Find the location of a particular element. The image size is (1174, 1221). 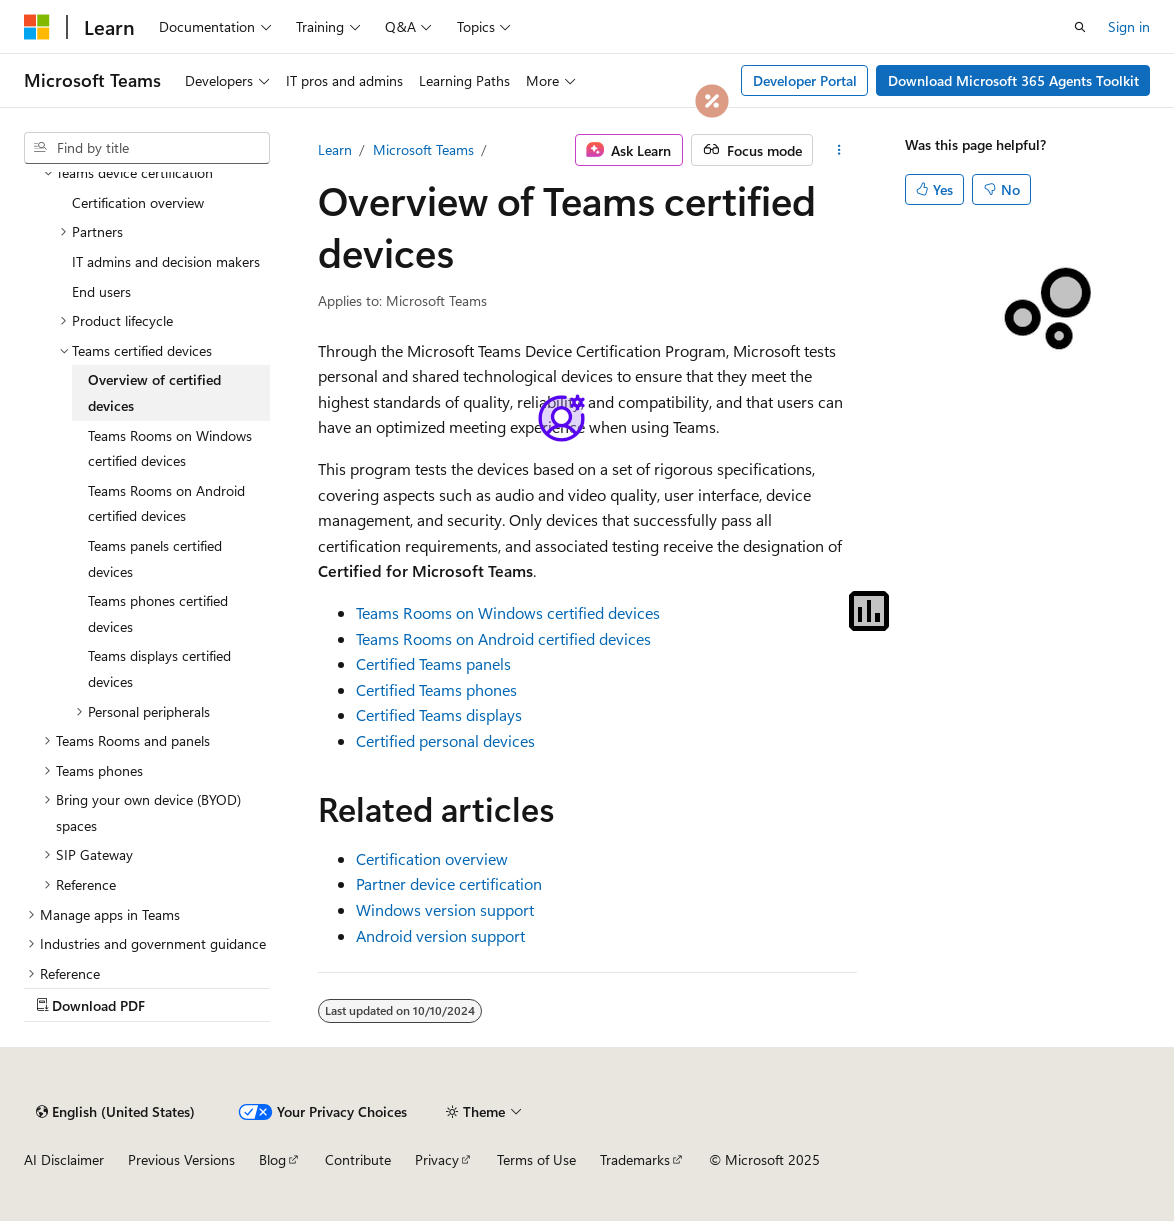

view available discounts or promotions is located at coordinates (712, 101).